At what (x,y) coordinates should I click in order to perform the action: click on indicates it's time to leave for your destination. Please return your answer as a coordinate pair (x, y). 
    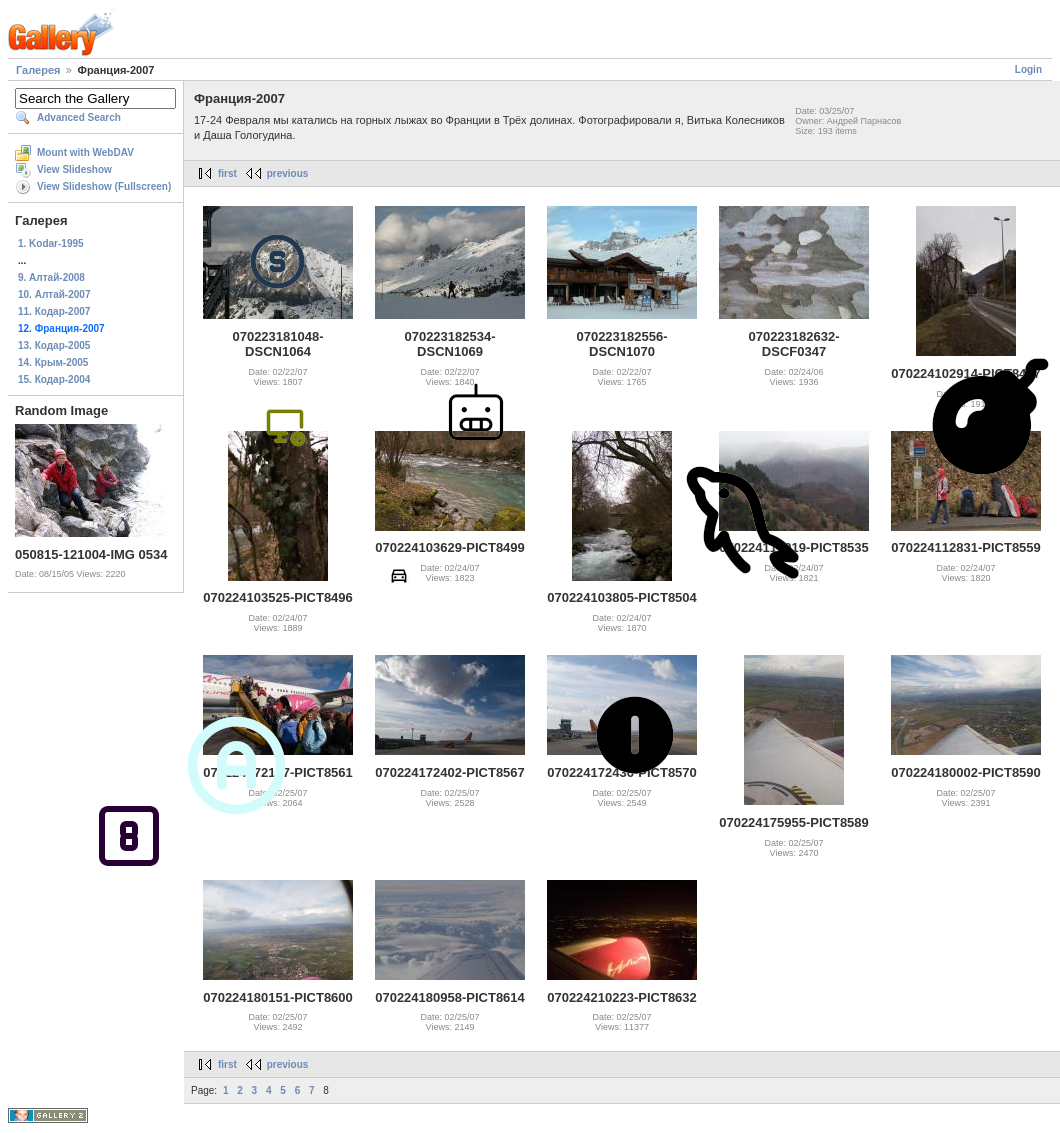
    Looking at the image, I should click on (399, 576).